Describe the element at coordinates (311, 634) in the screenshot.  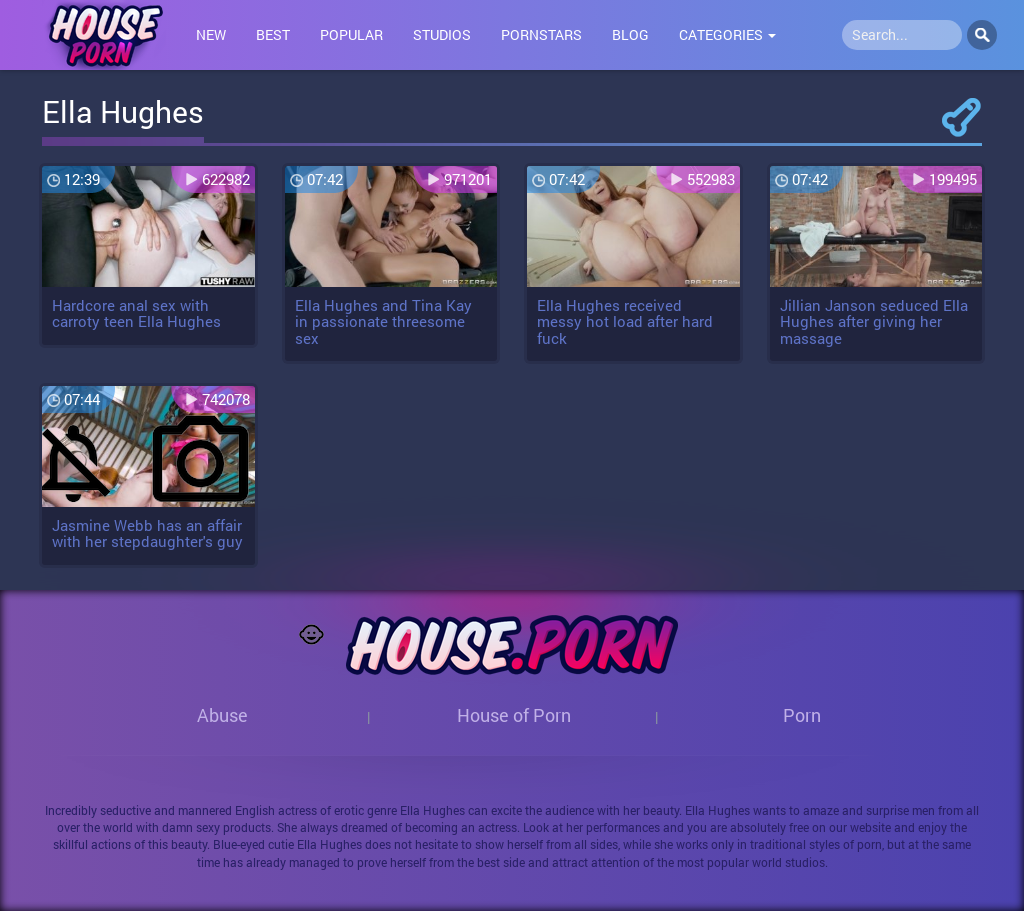
I see `access child-friendly or kids mode settings` at that location.